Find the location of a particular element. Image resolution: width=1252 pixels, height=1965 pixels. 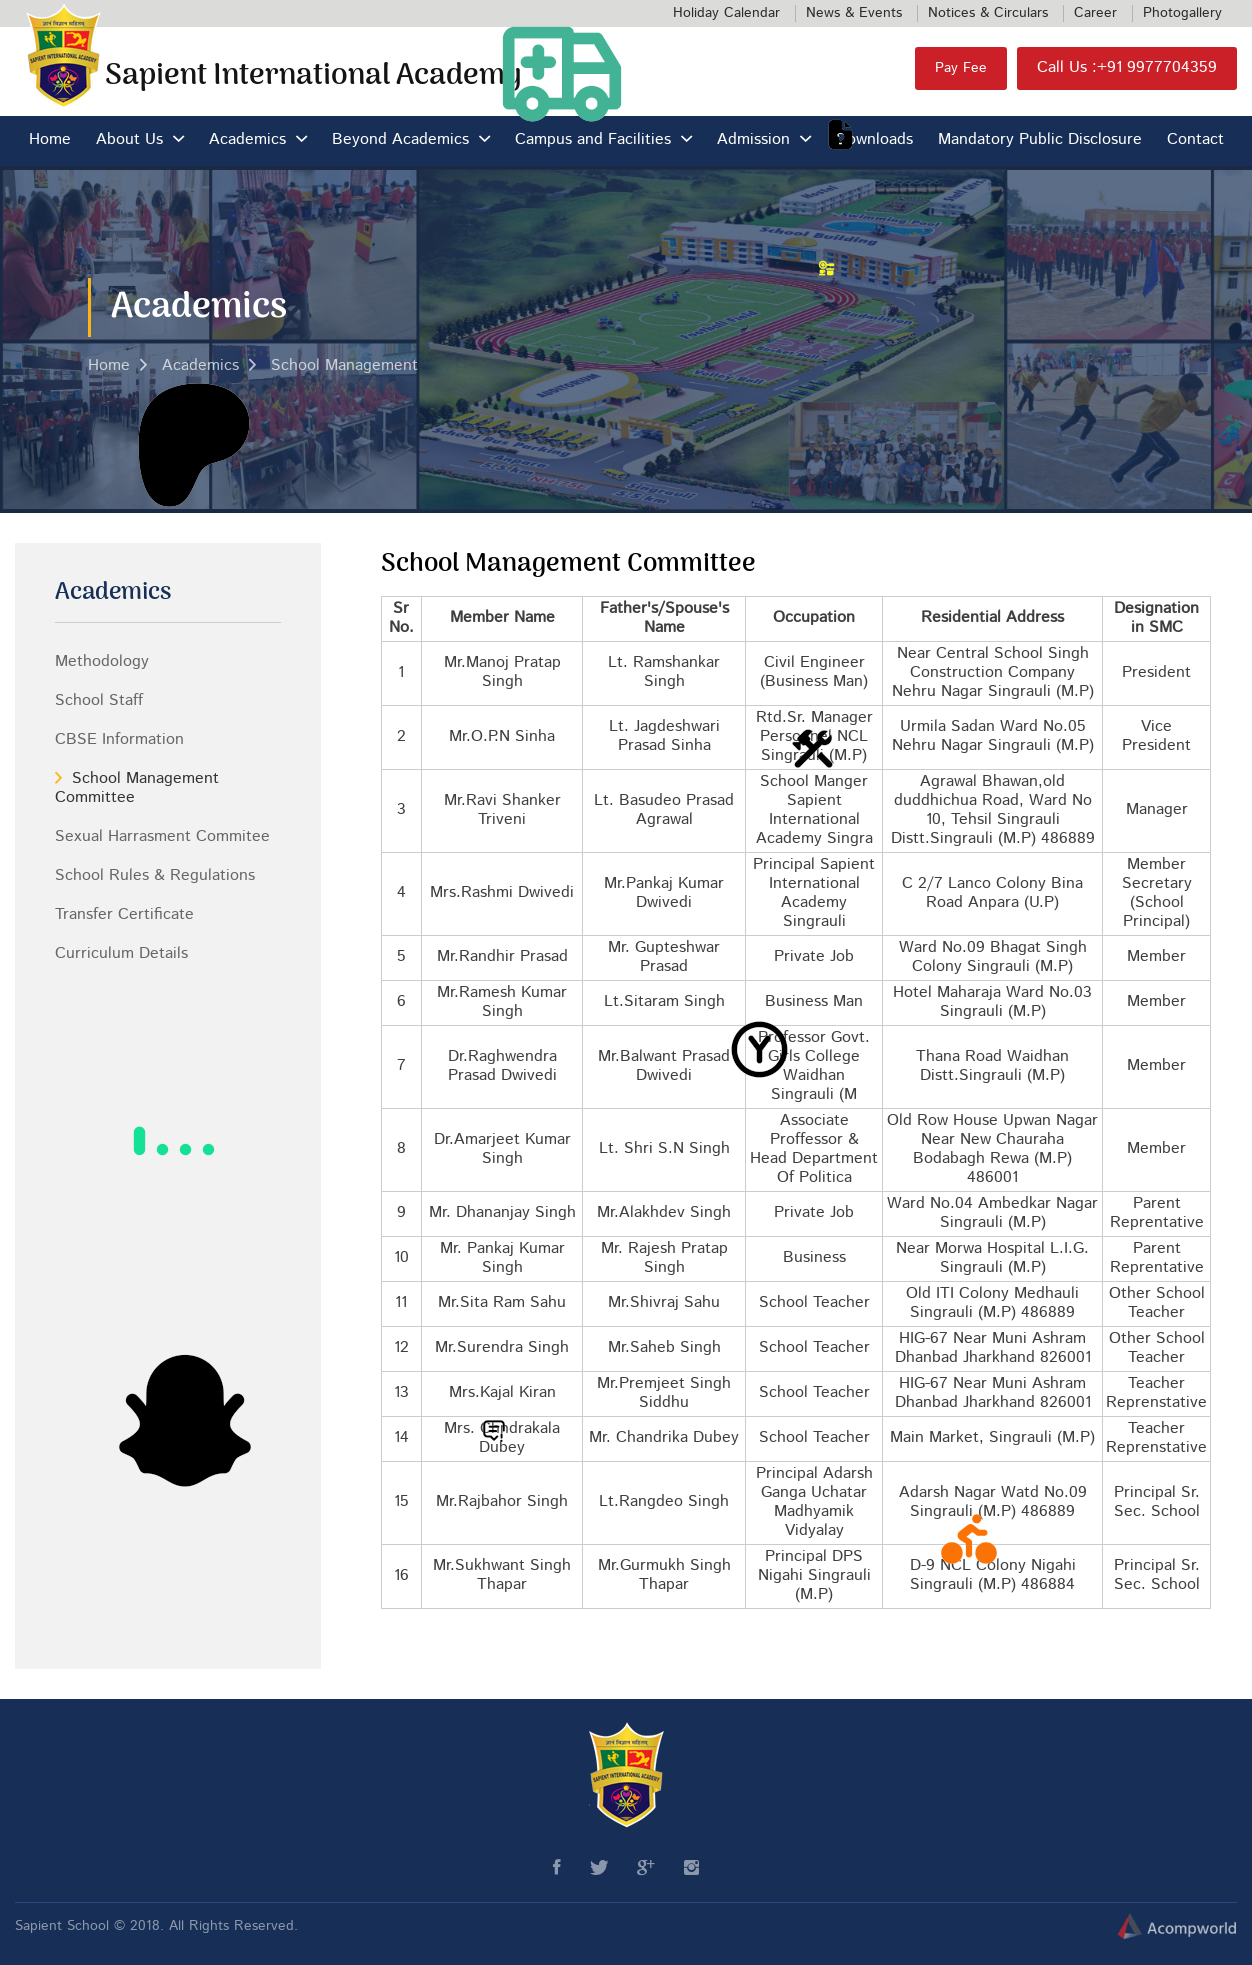

unrecognized file type is located at coordinates (840, 134).